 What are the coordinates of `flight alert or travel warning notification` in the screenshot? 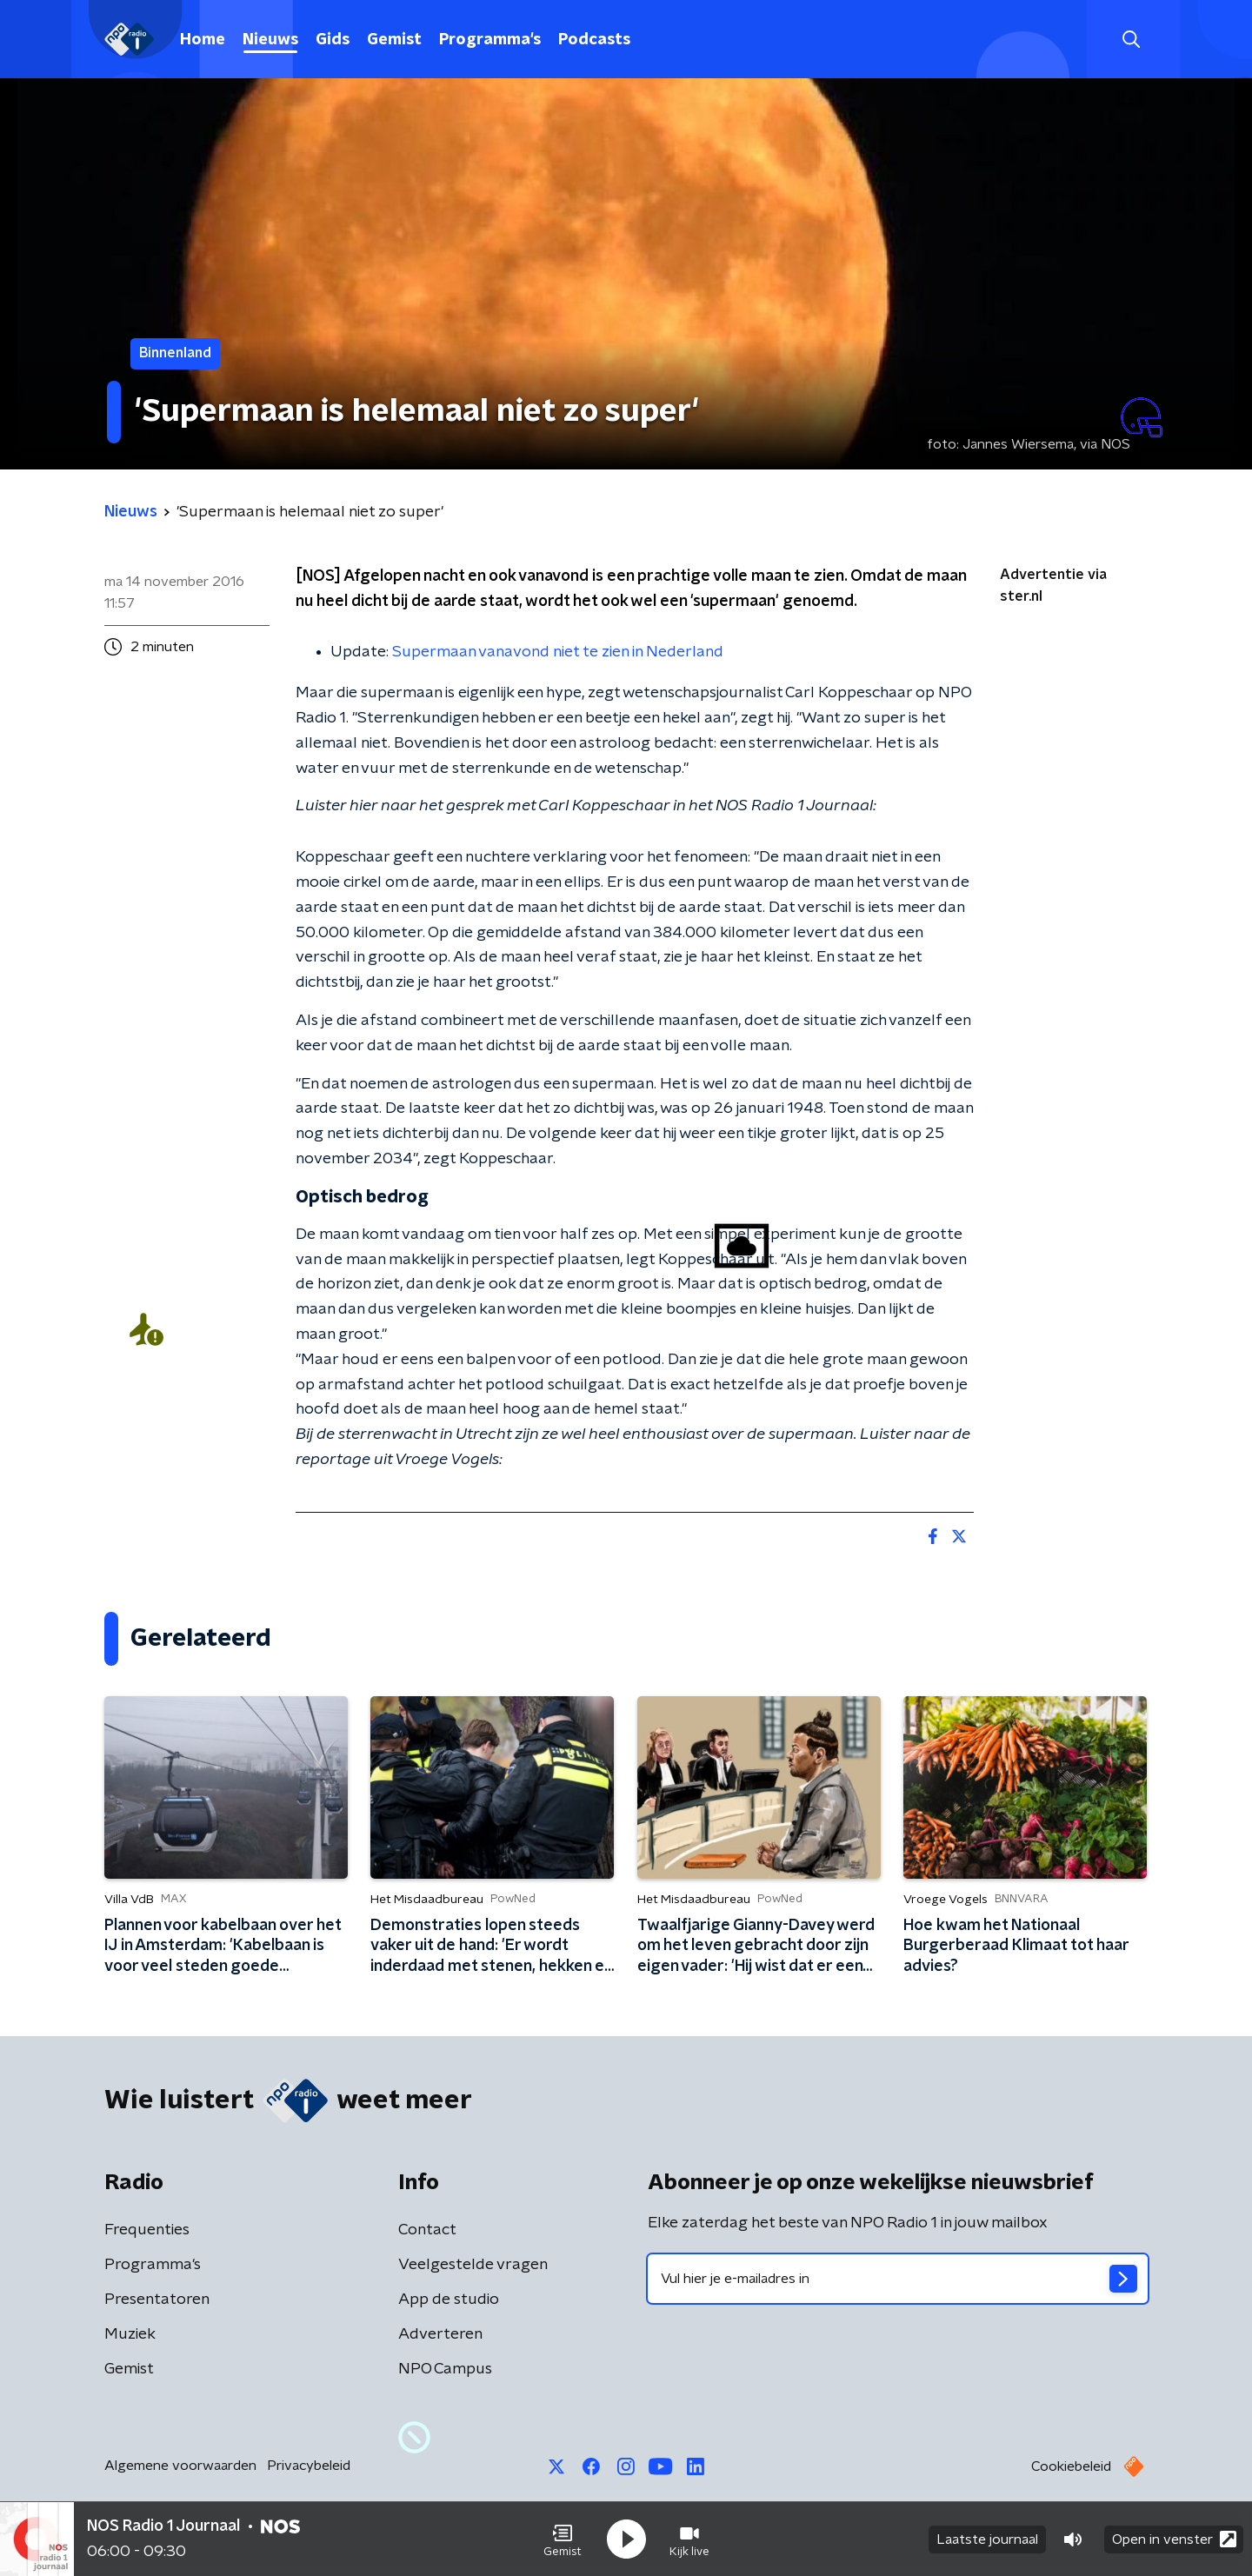 It's located at (145, 1329).